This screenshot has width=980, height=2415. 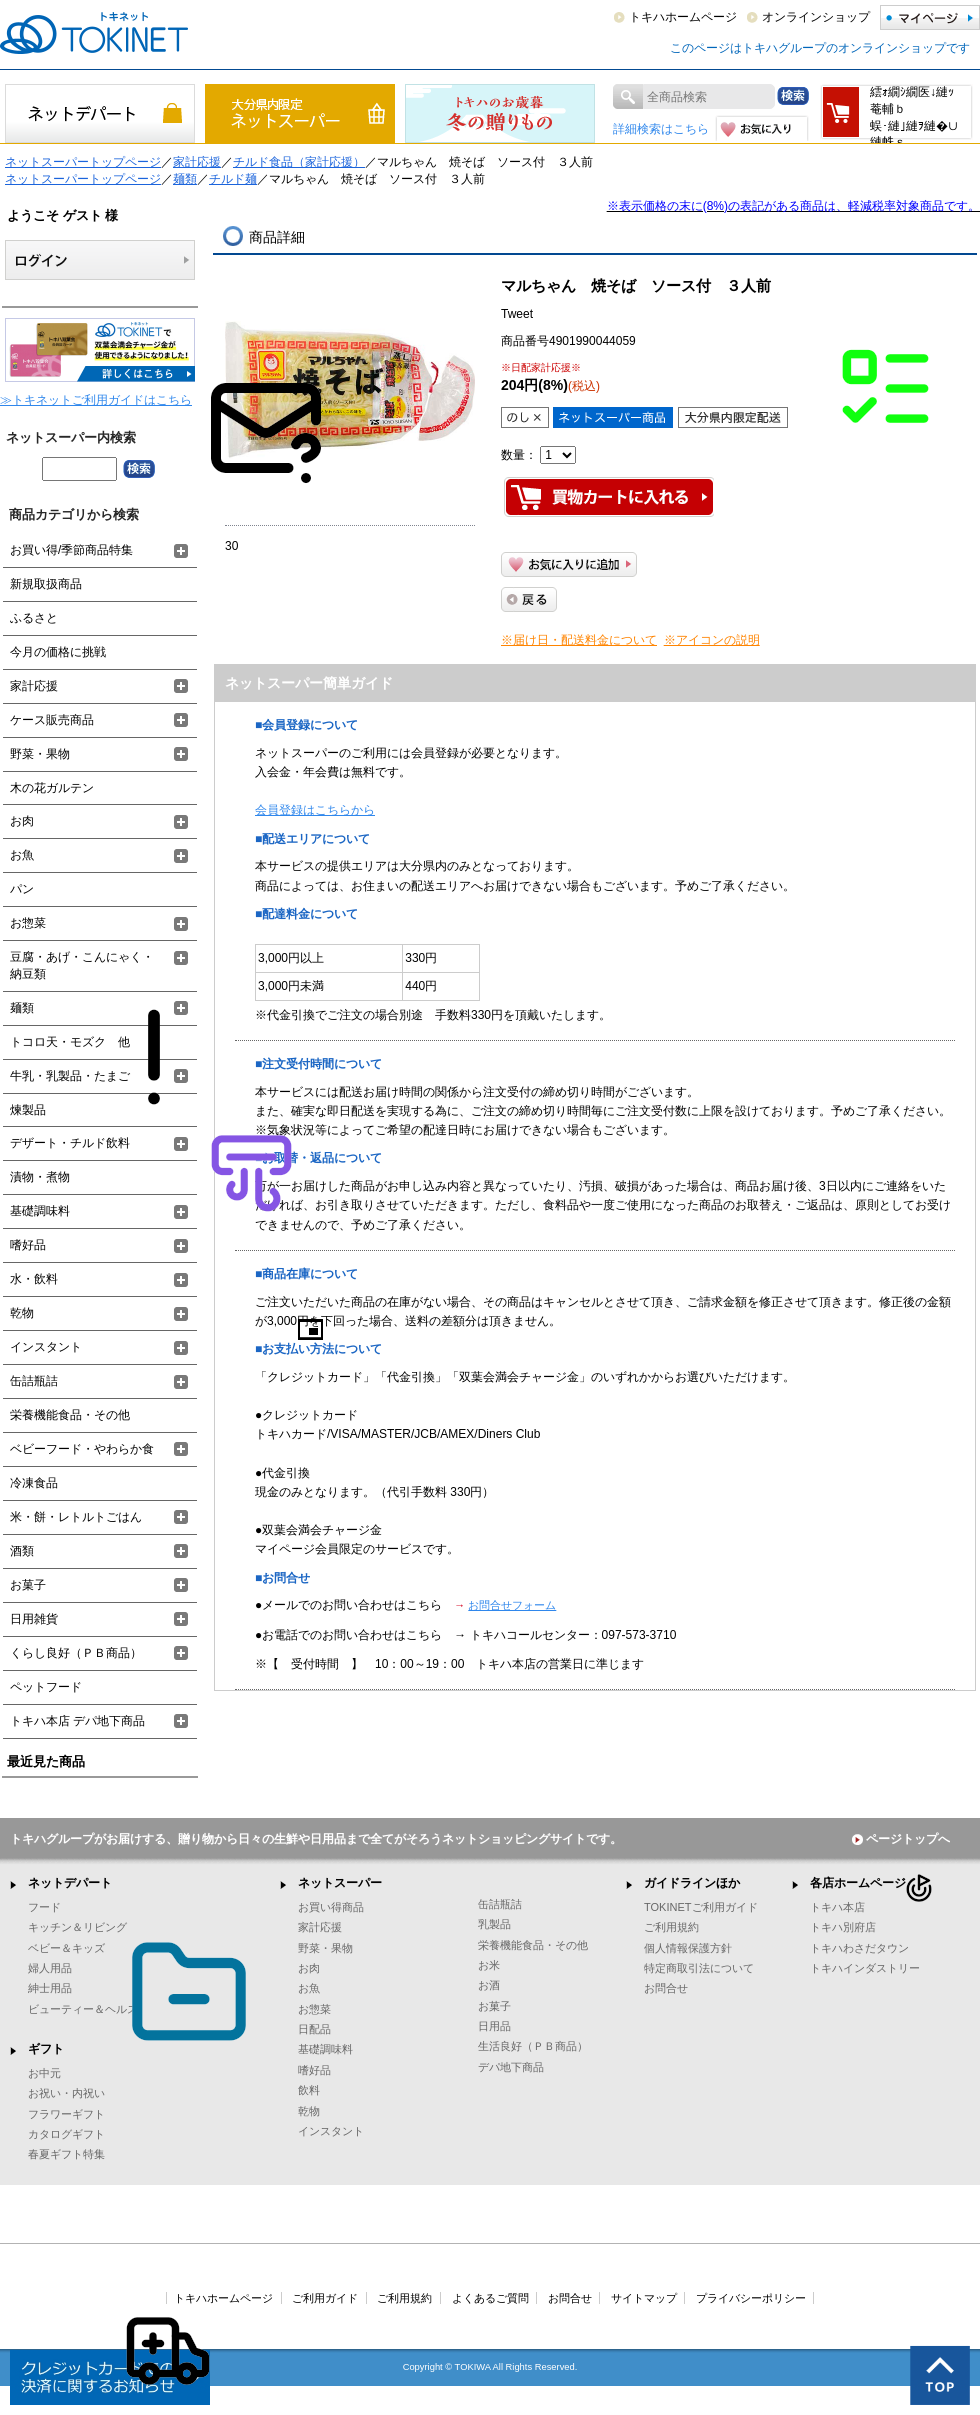 I want to click on access email help or support, so click(x=266, y=428).